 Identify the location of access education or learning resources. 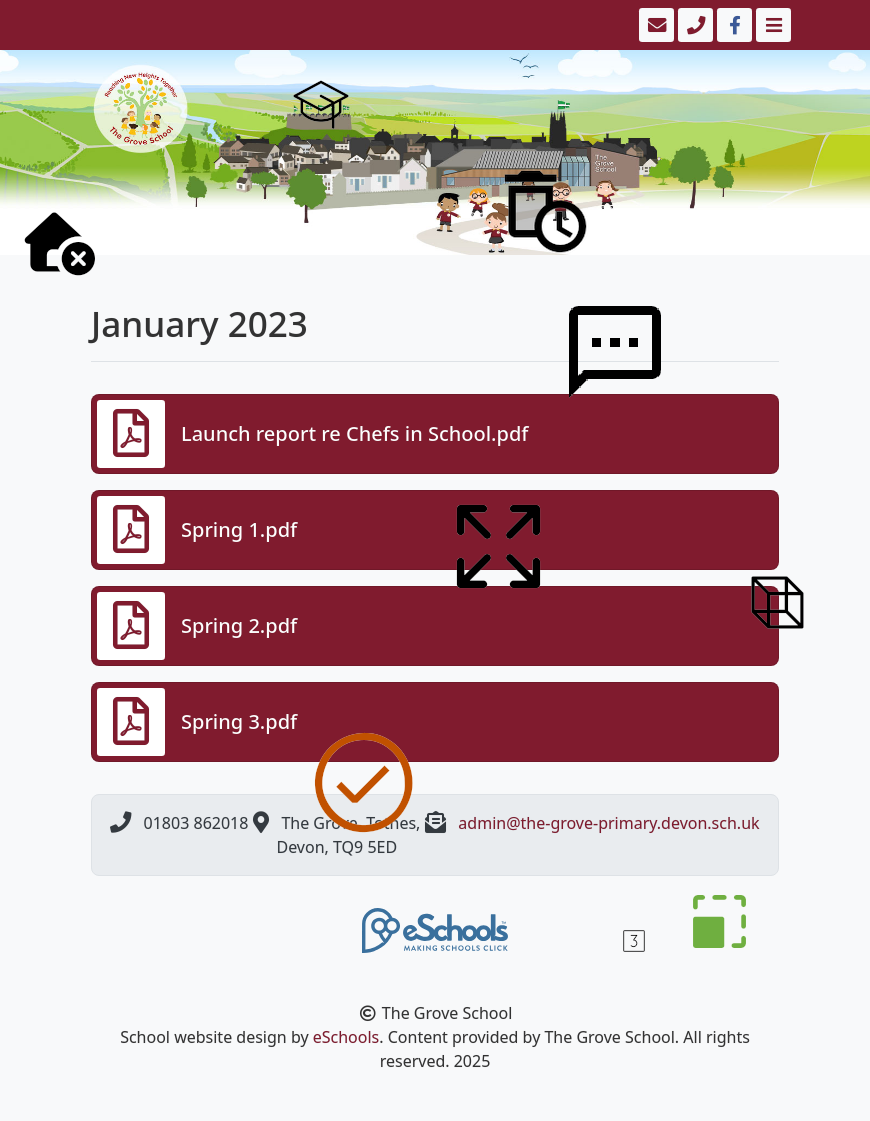
(321, 103).